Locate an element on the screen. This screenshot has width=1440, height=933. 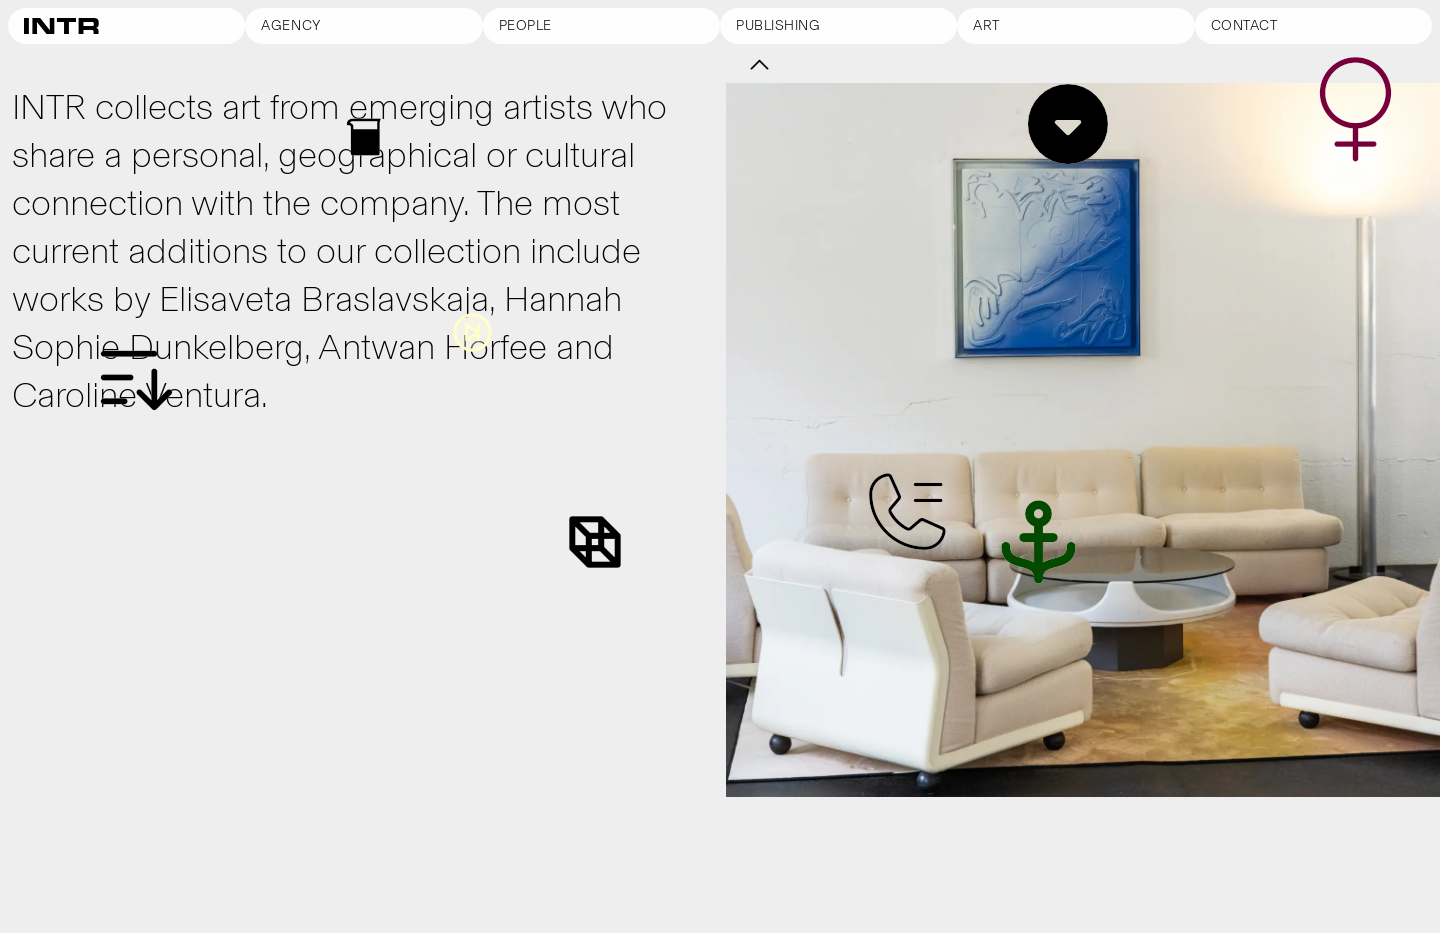
indicates female gender option is located at coordinates (1355, 107).